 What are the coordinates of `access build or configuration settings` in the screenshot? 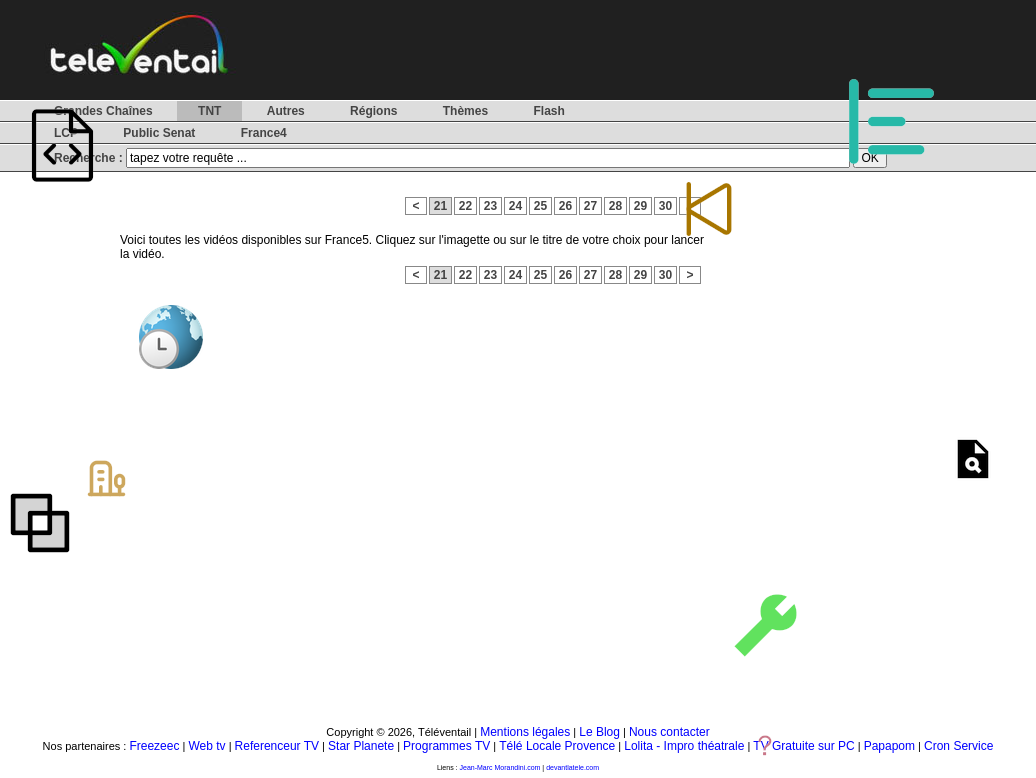 It's located at (765, 625).